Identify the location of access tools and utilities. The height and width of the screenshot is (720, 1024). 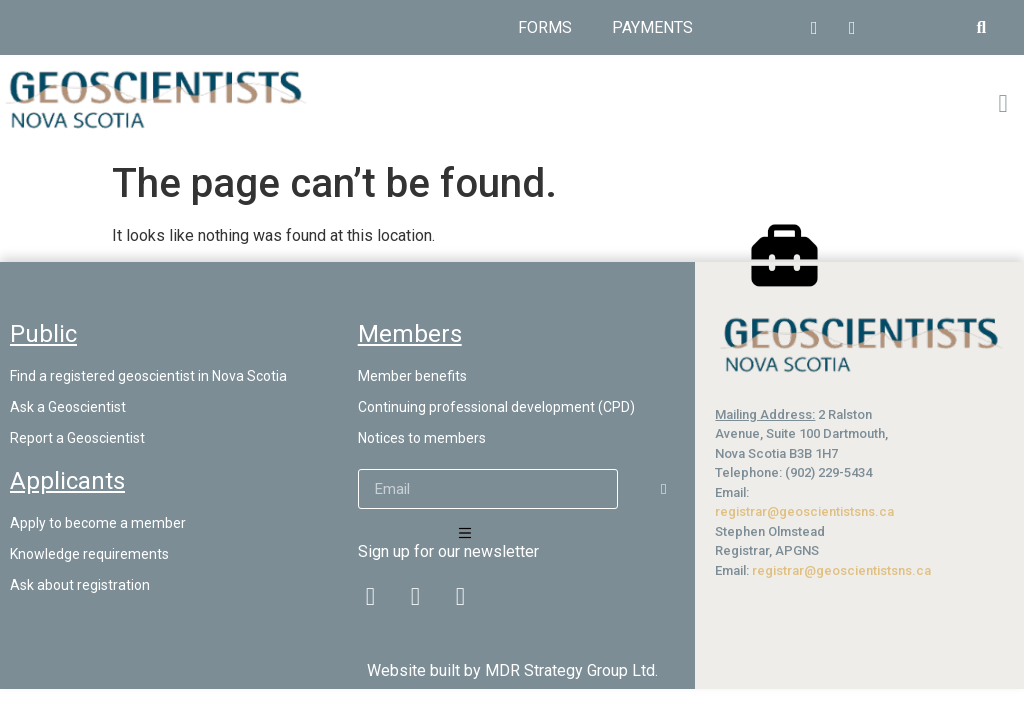
(784, 257).